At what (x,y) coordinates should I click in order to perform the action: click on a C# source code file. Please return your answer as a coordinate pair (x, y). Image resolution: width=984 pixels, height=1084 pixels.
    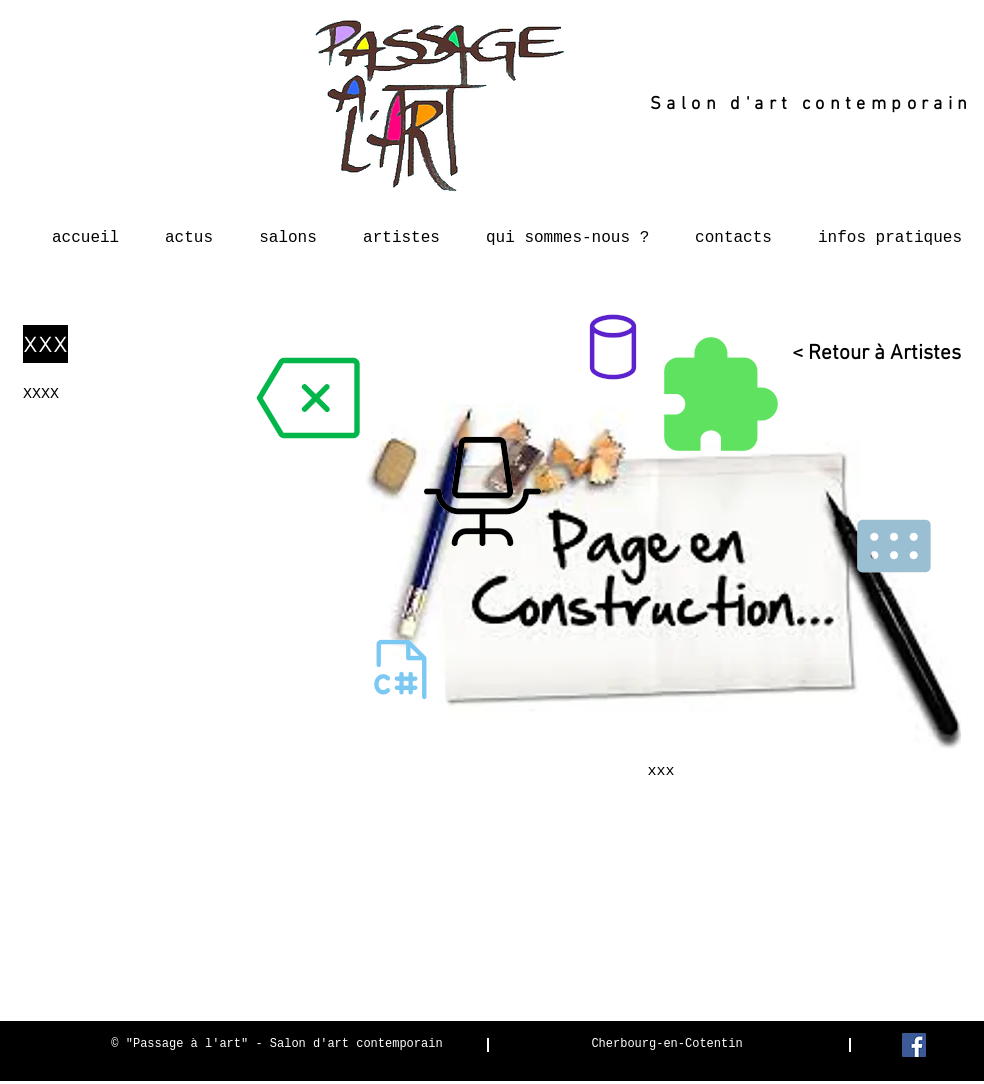
    Looking at the image, I should click on (401, 669).